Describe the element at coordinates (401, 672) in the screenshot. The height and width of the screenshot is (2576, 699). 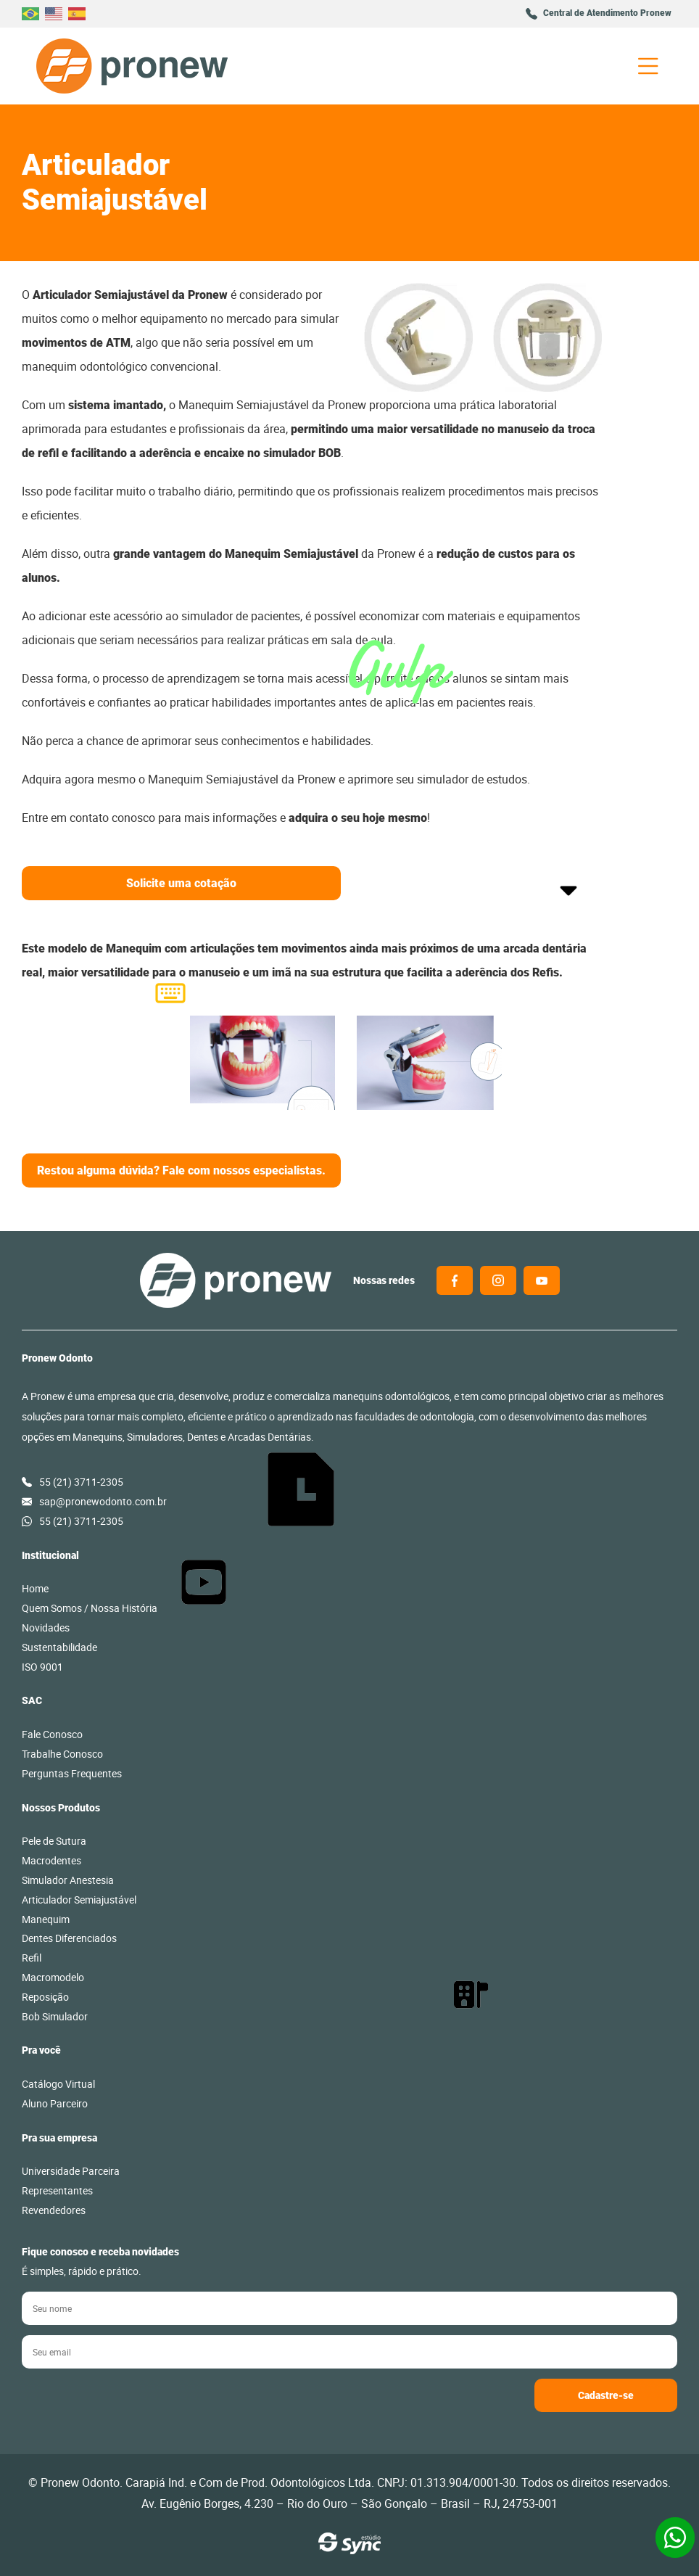
I see `gulp.js task runner logo` at that location.